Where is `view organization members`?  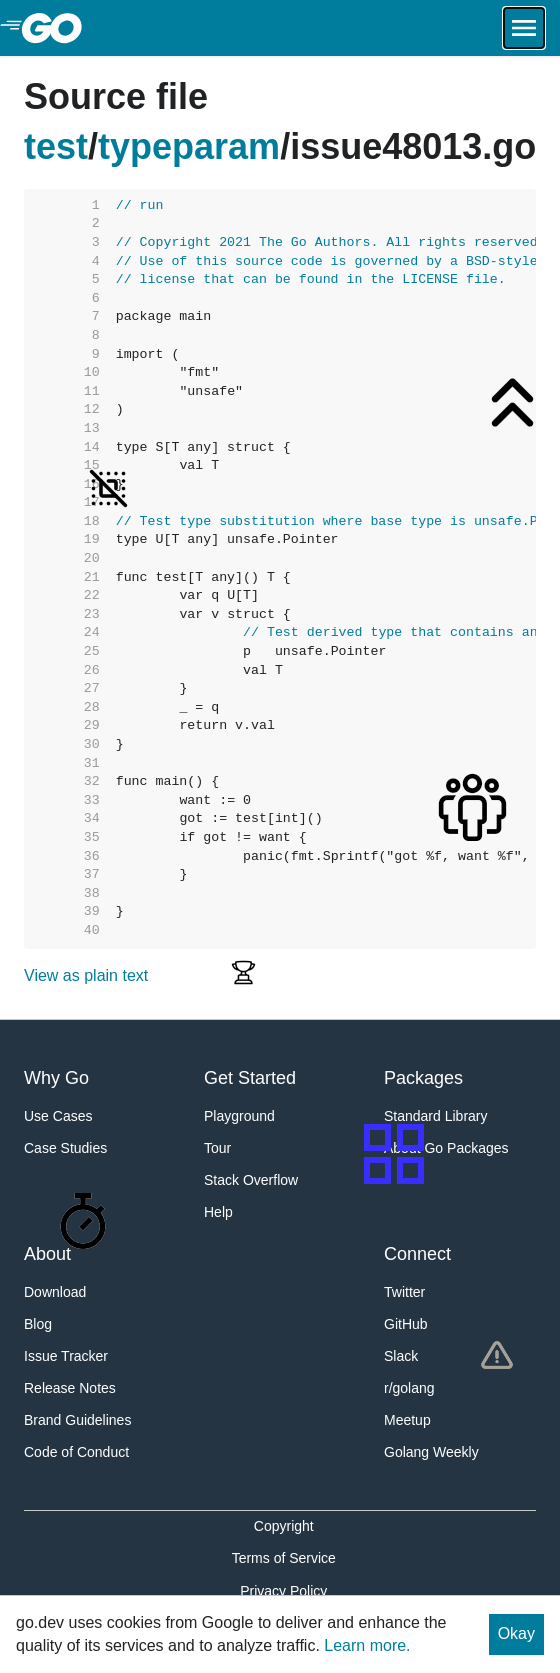 view organization members is located at coordinates (472, 807).